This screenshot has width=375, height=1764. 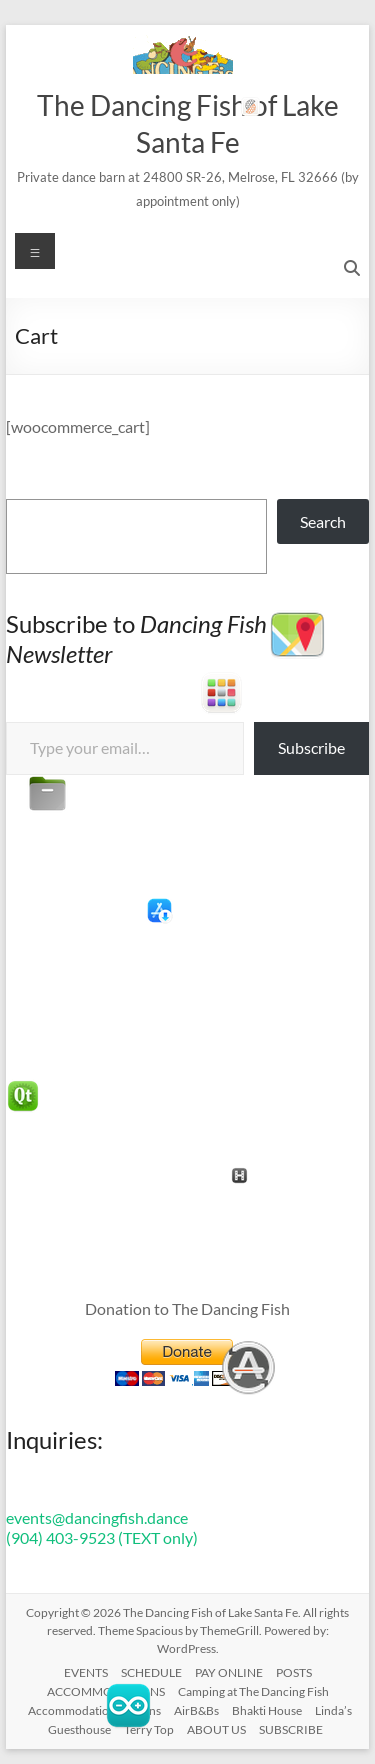 I want to click on open haruna media player, so click(x=239, y=1175).